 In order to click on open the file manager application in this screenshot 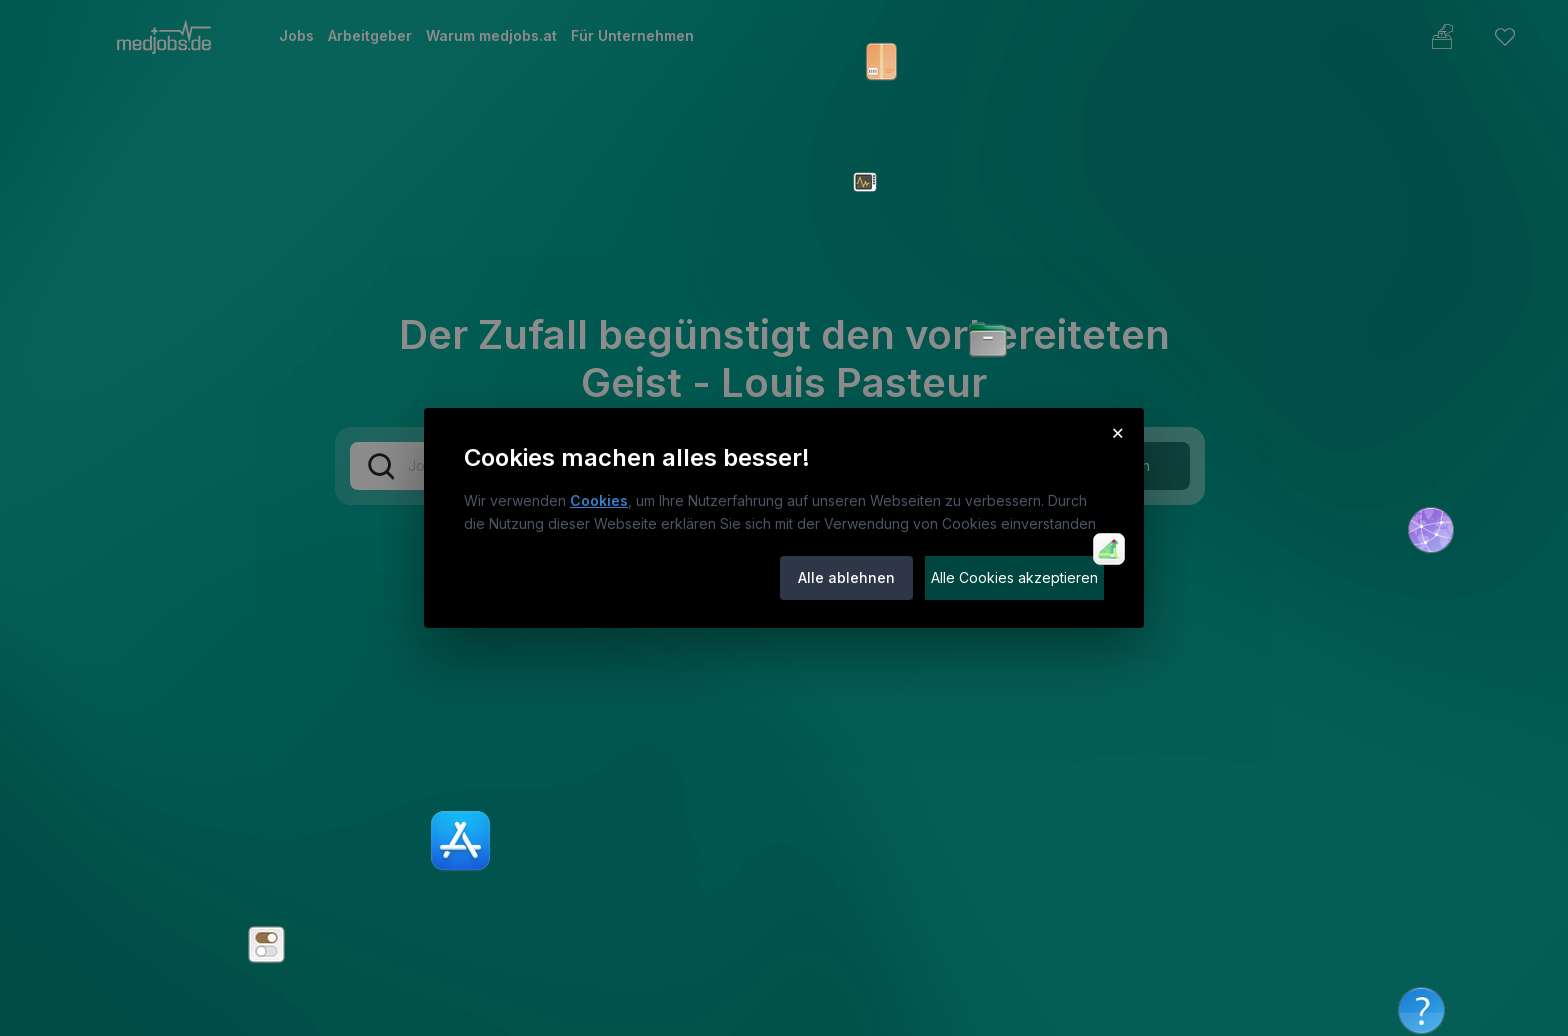, I will do `click(988, 339)`.